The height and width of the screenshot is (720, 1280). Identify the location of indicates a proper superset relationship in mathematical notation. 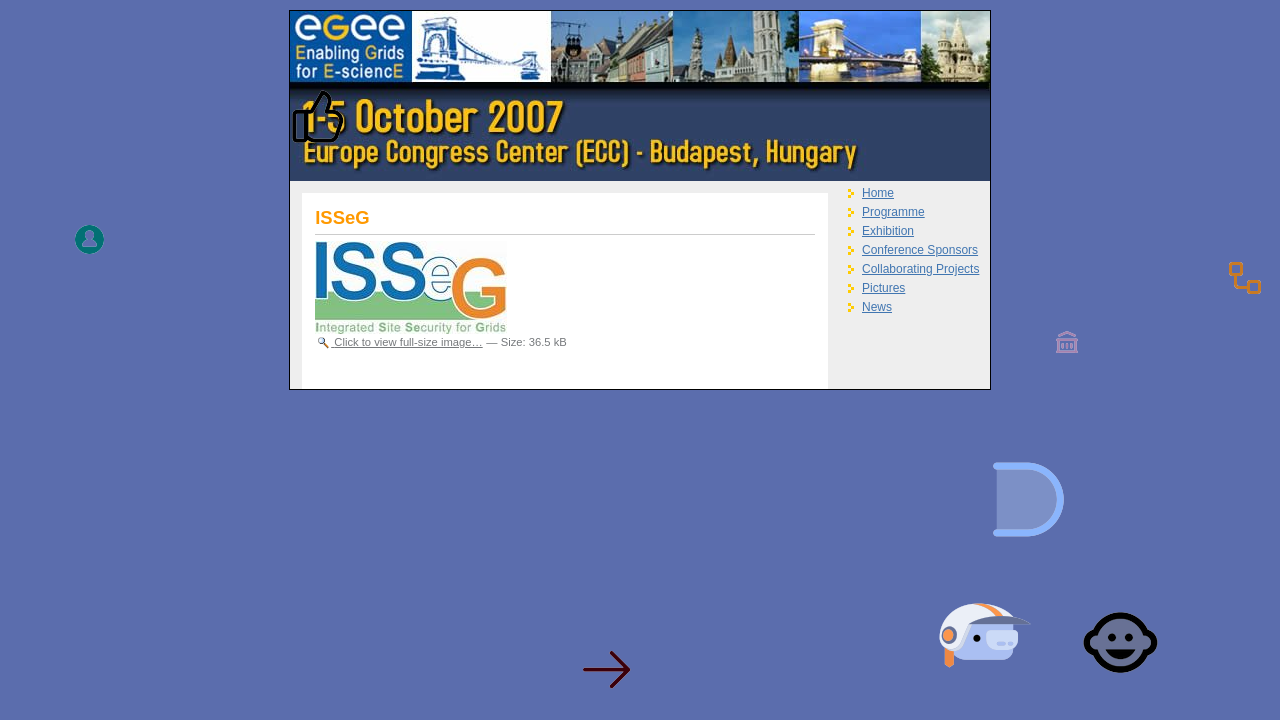
(1023, 499).